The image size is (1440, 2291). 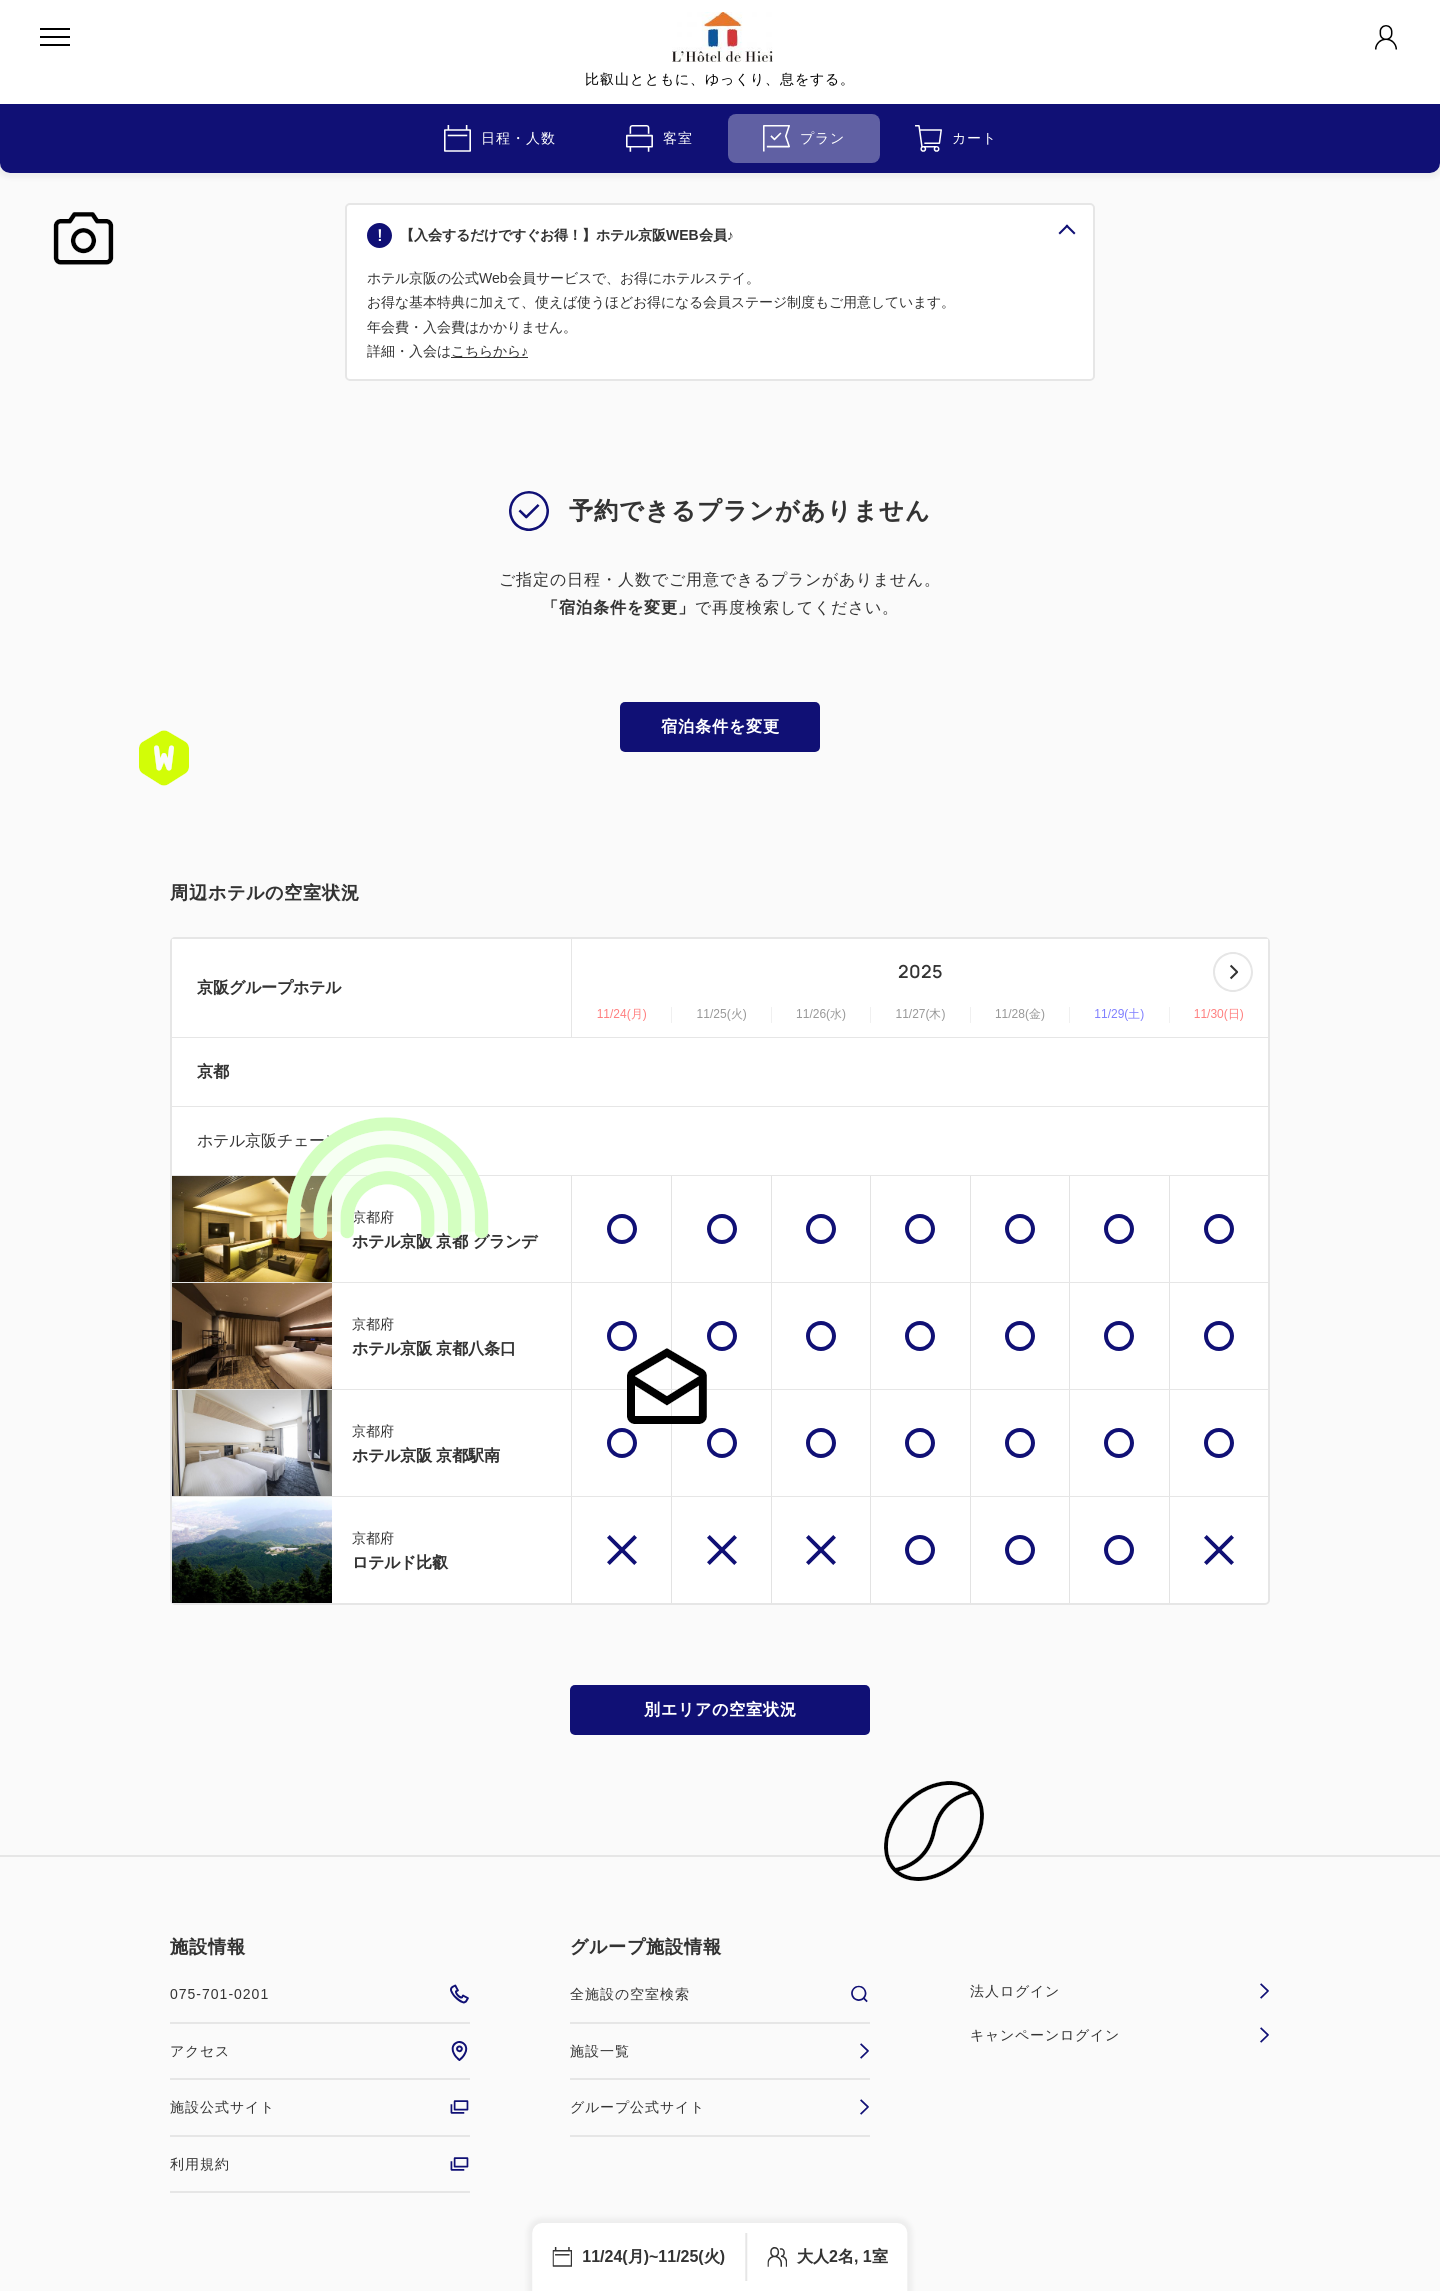 I want to click on indicates pride or lgbtq+ content, so click(x=387, y=1184).